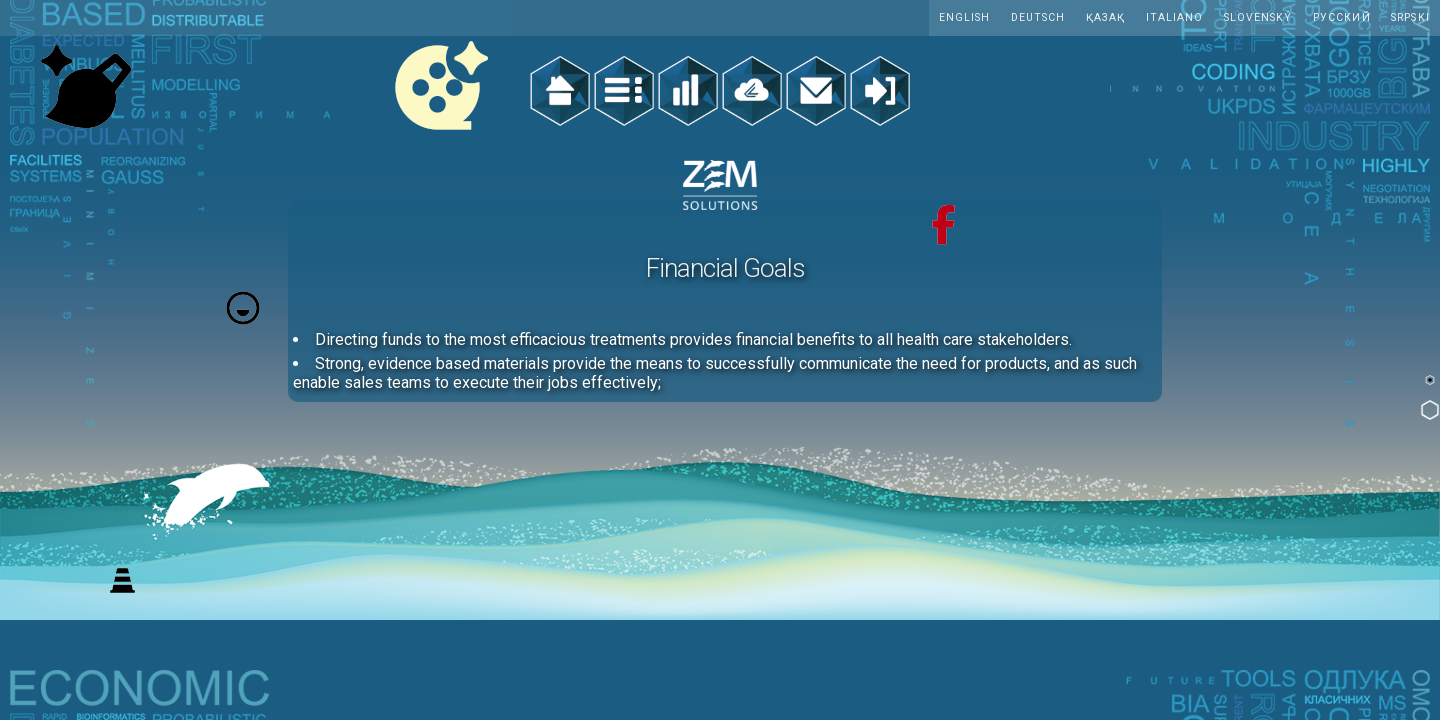 The width and height of the screenshot is (1440, 720). Describe the element at coordinates (88, 92) in the screenshot. I see `activate AI-powered brush or painting tool` at that location.